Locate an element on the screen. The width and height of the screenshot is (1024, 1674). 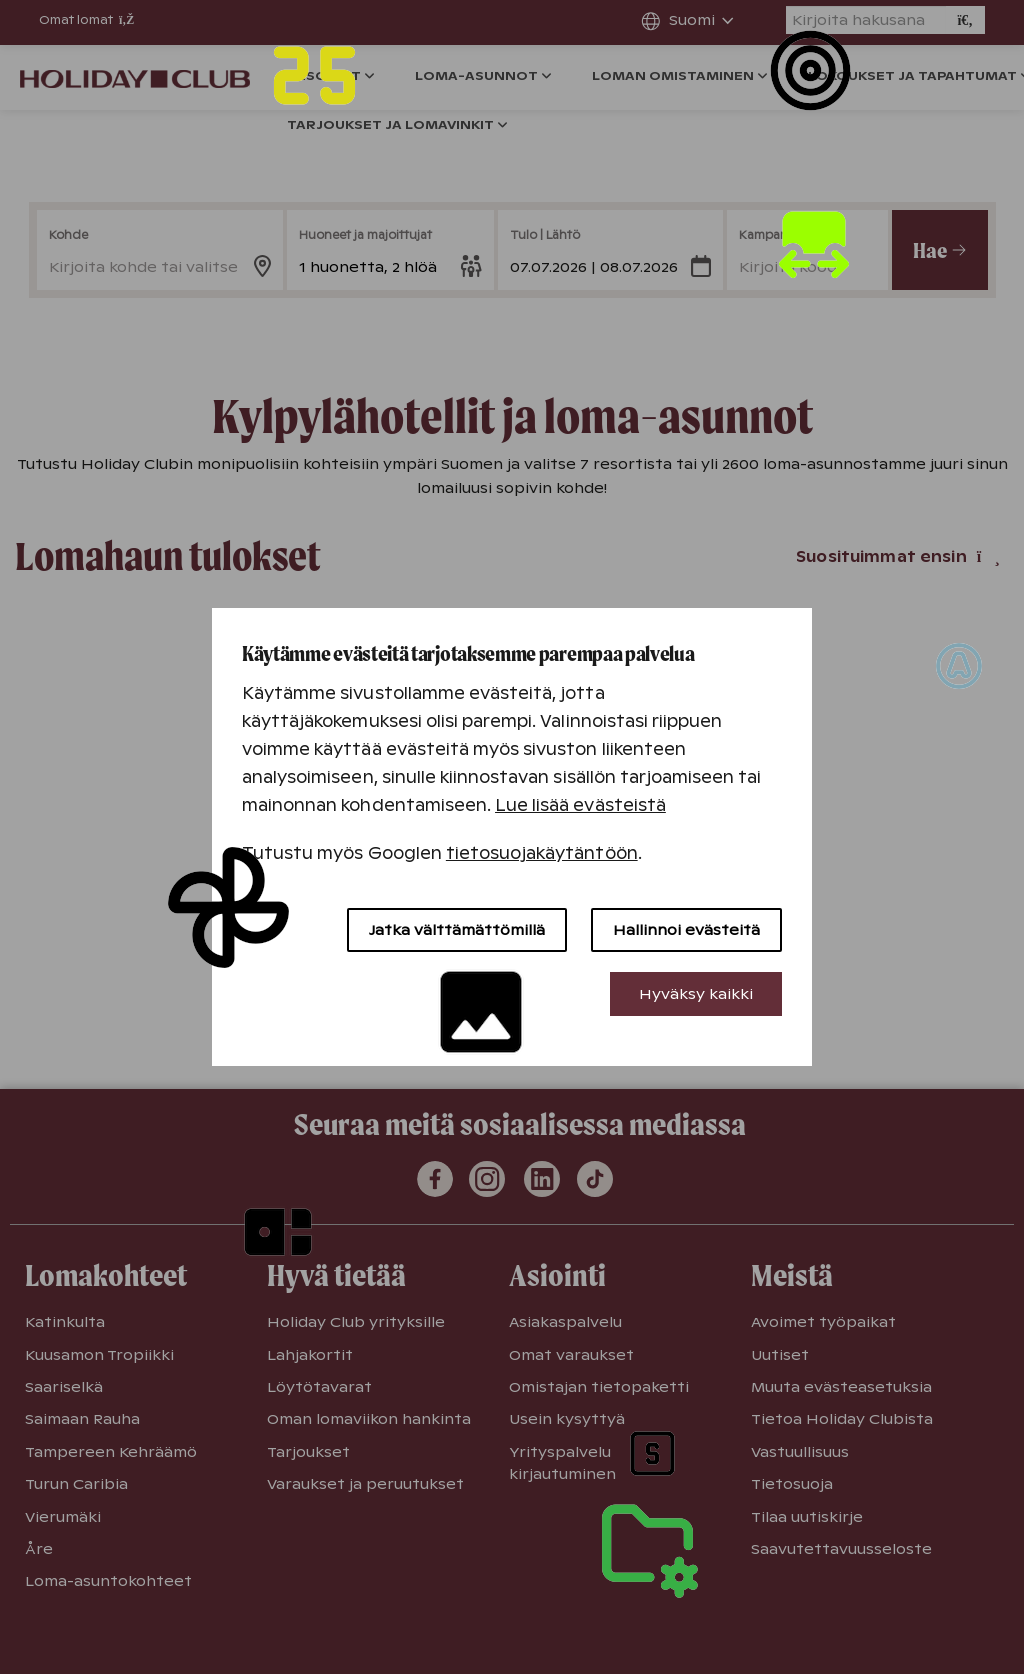
access folder settings is located at coordinates (647, 1545).